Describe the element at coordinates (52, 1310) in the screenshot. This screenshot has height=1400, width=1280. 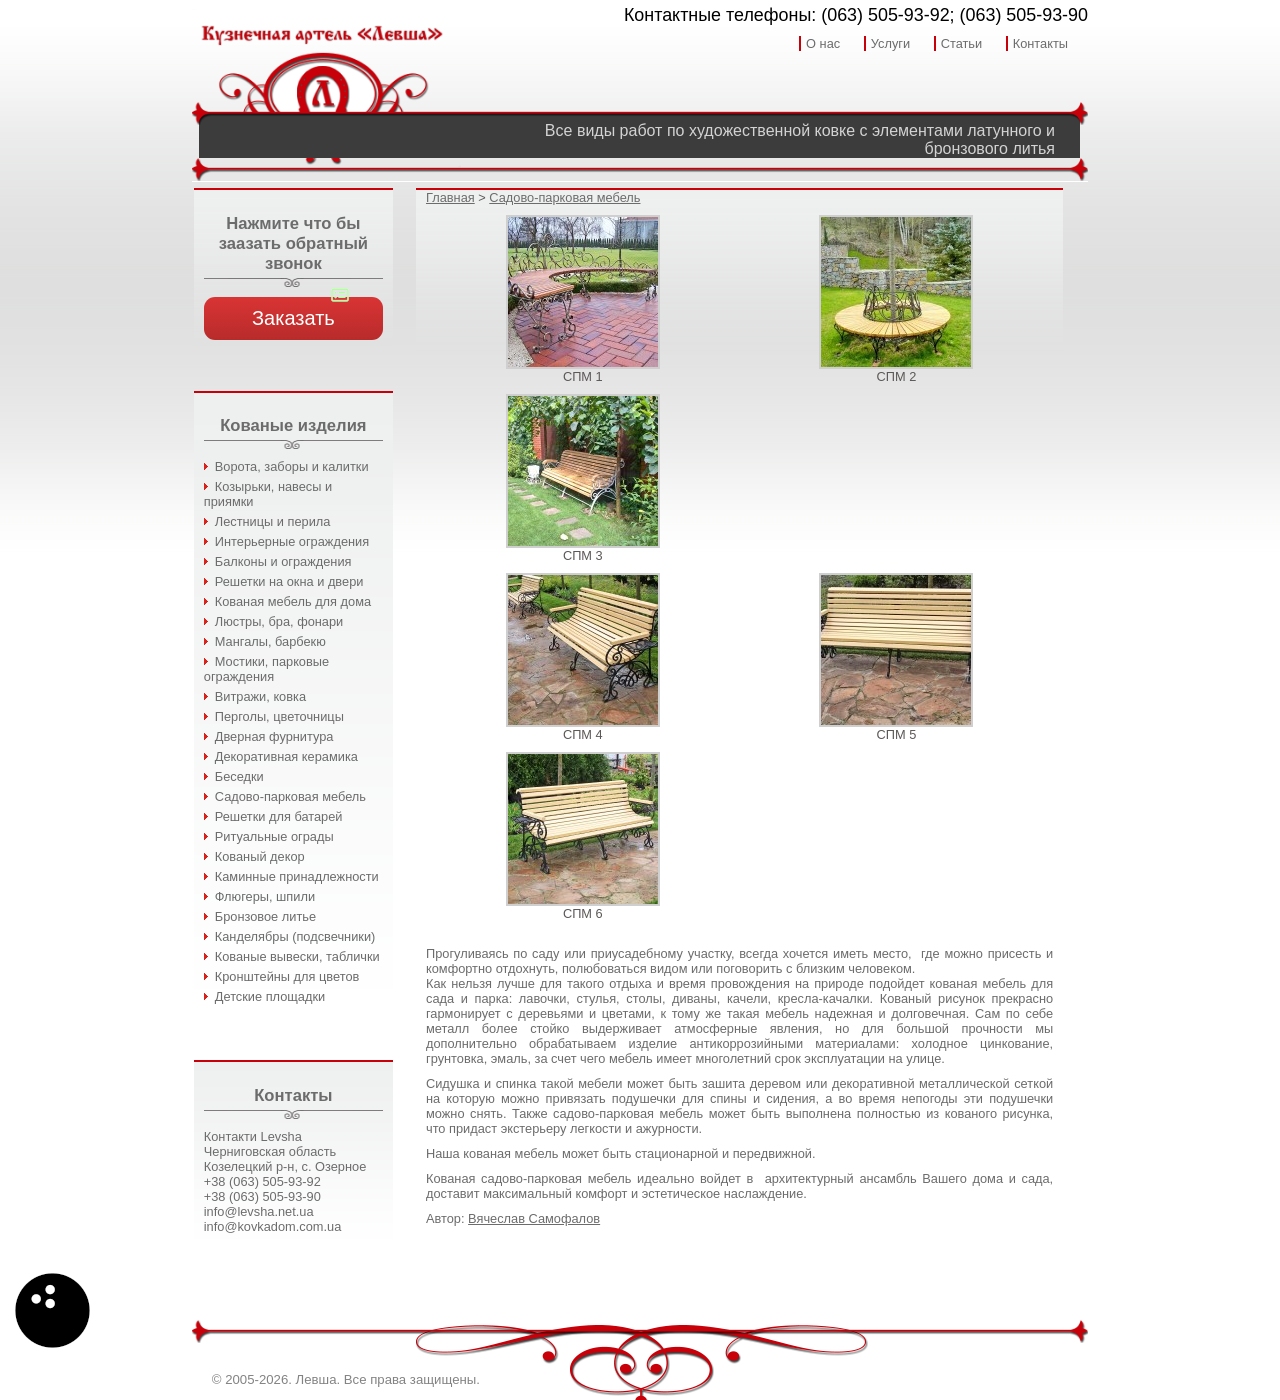
I see `access bowling or sports games` at that location.